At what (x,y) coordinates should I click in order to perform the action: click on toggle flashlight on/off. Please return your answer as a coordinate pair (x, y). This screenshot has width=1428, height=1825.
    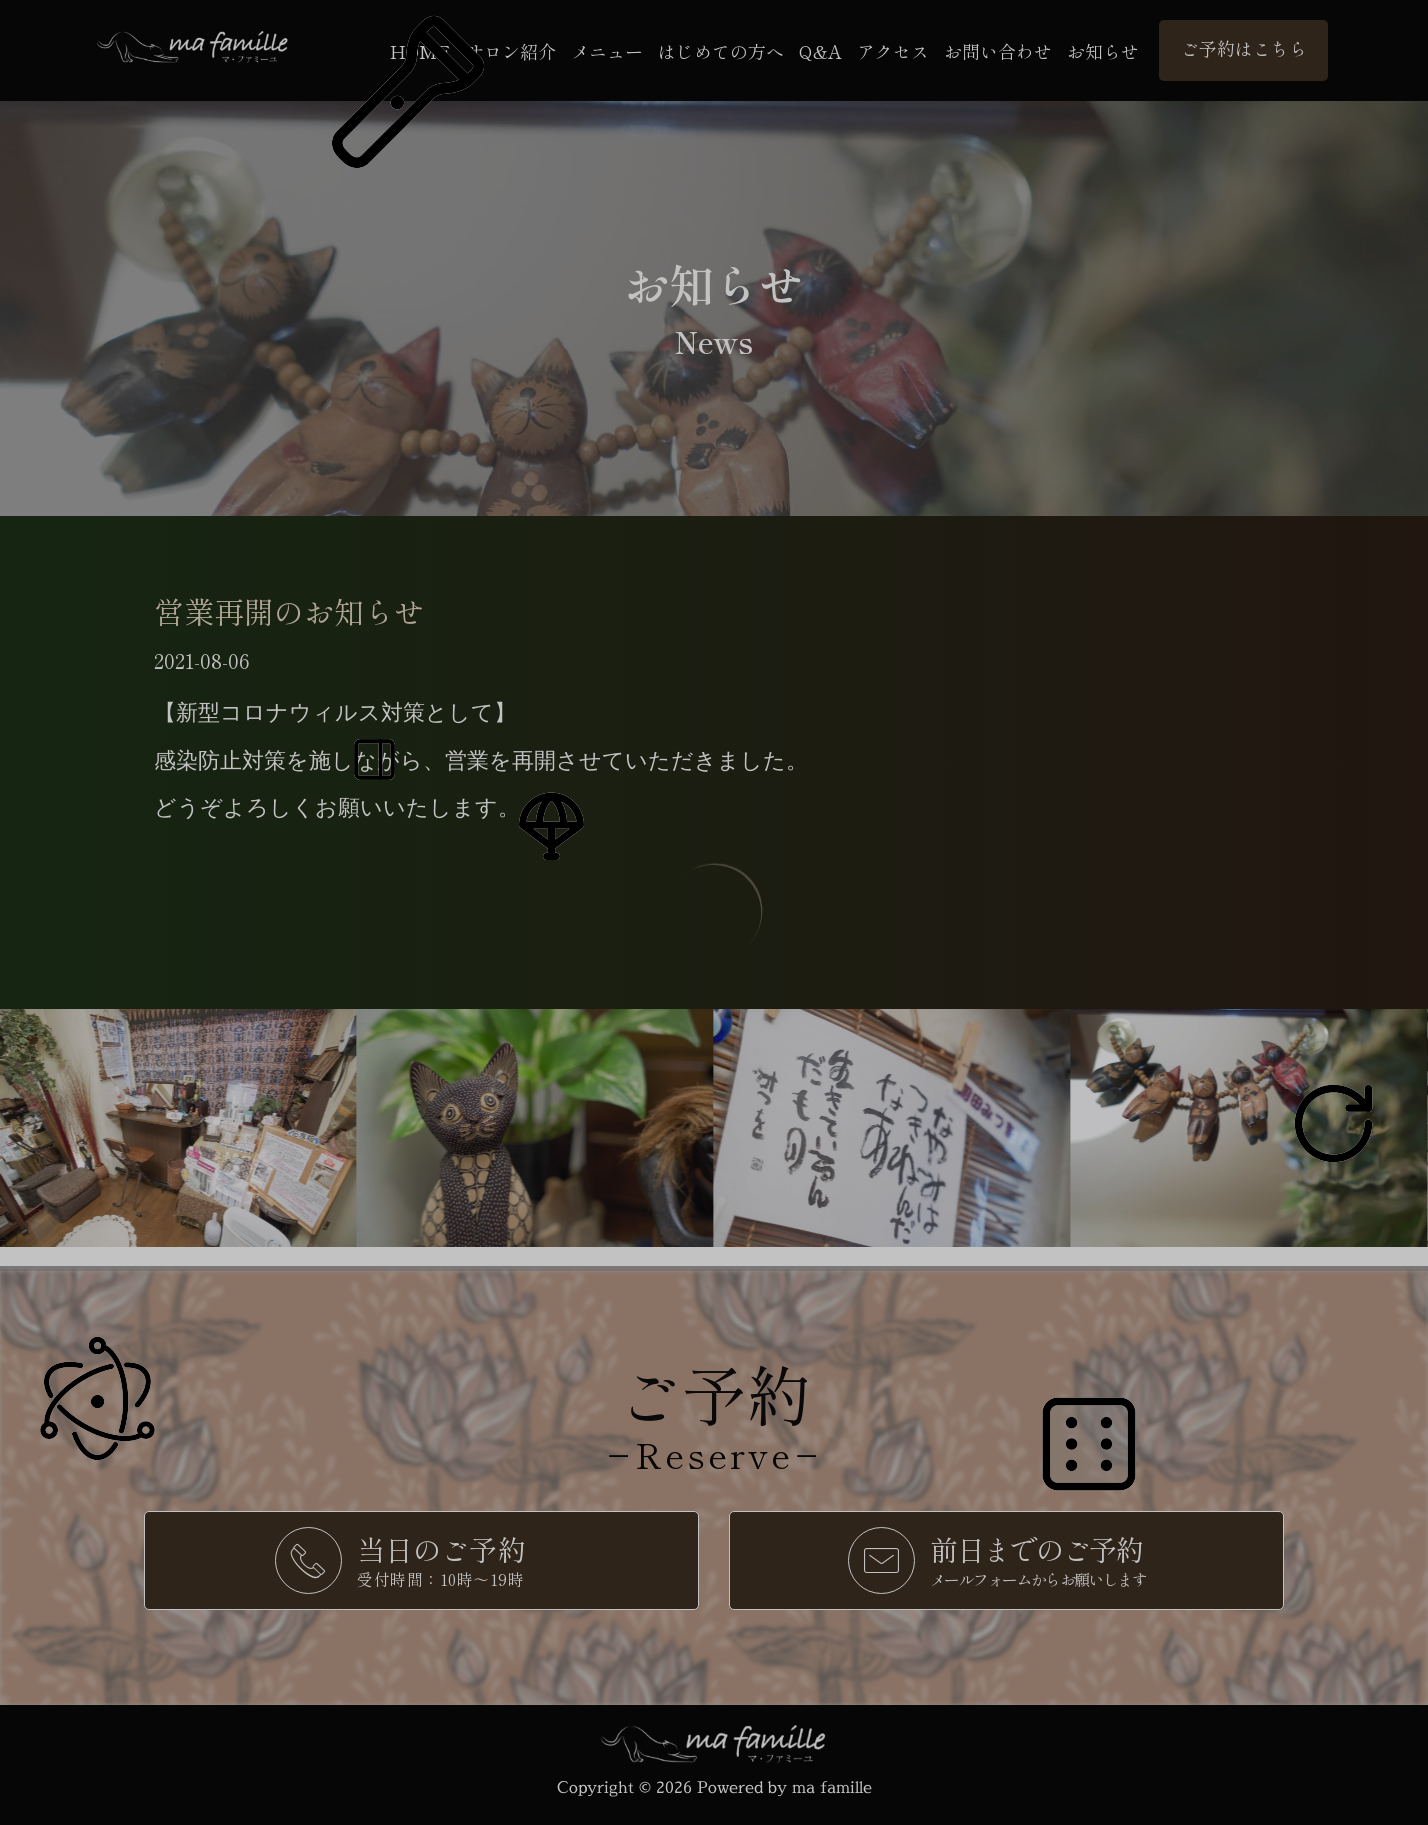
    Looking at the image, I should click on (408, 92).